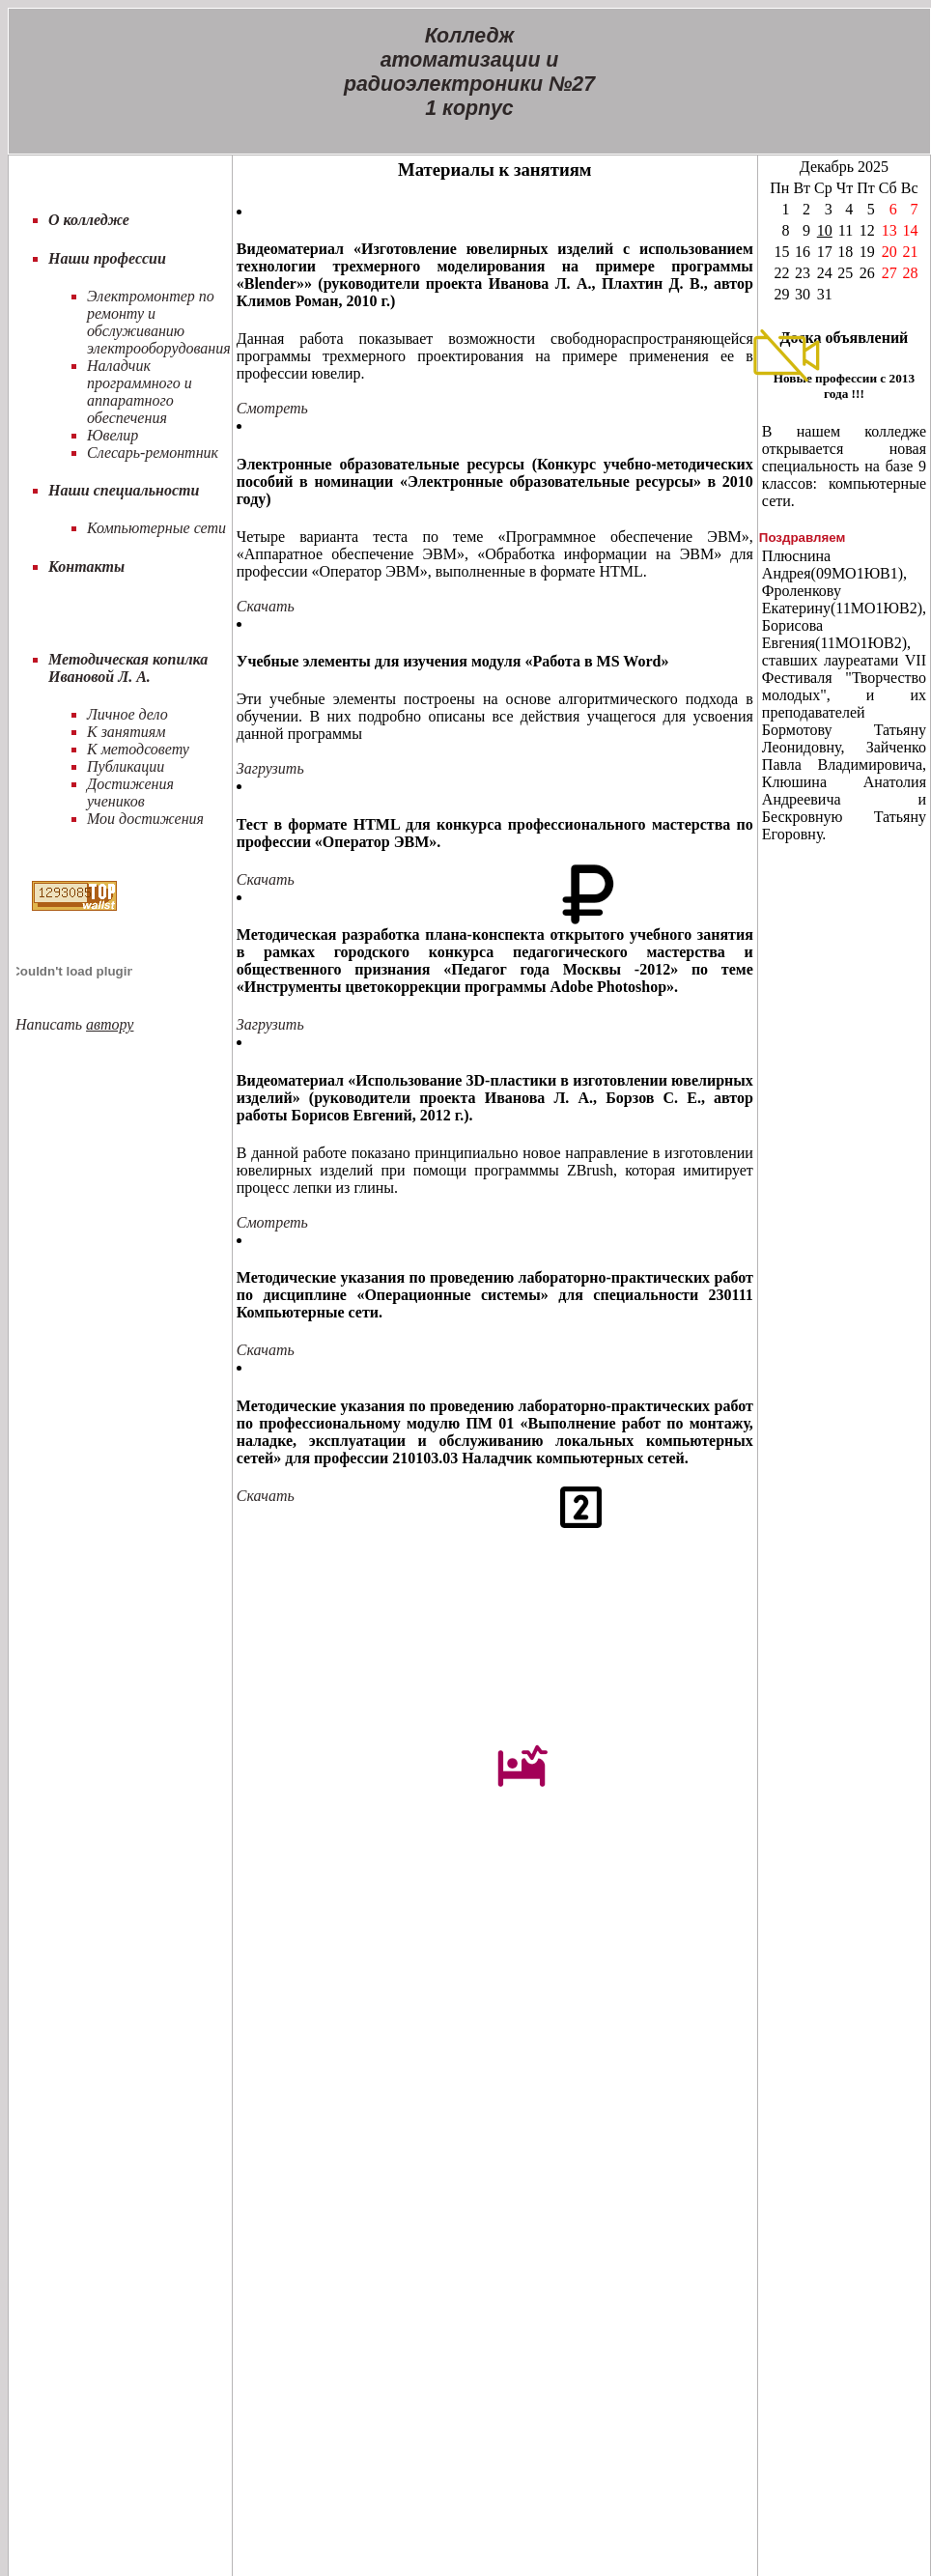 This screenshot has height=2576, width=931. I want to click on indicates step two in a numbered sequence, so click(580, 1507).